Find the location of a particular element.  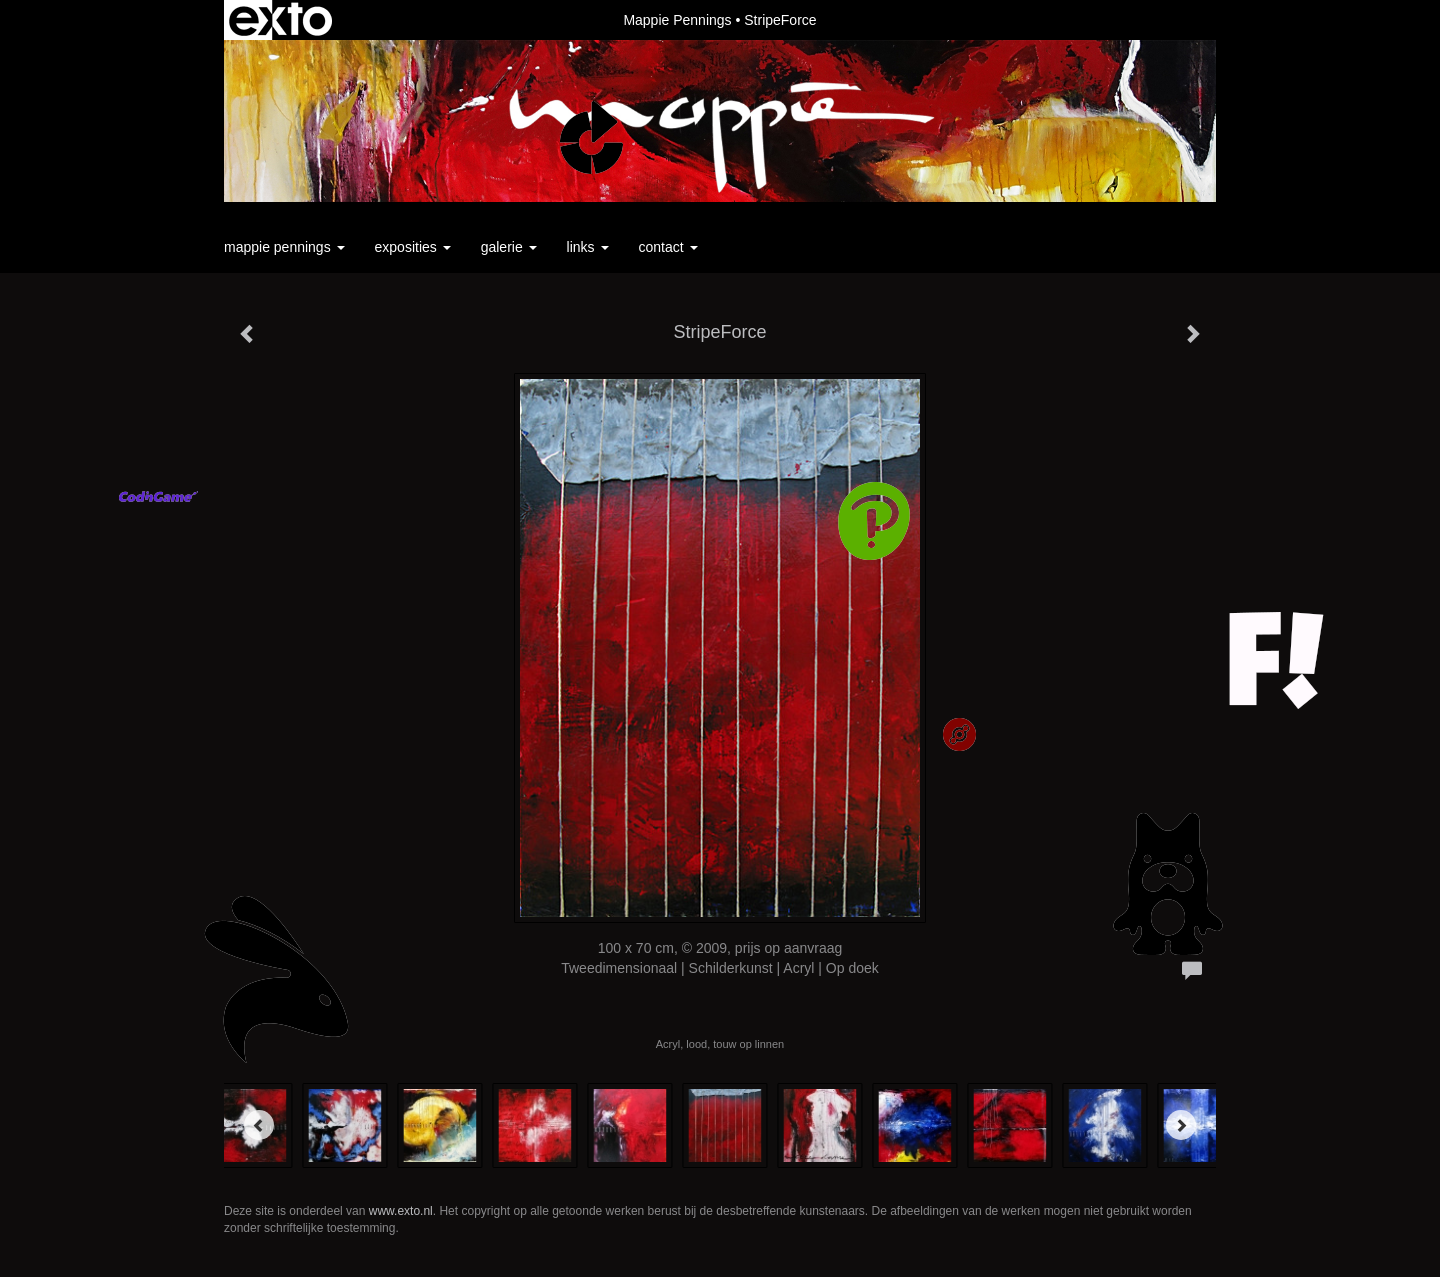

keploy brand logo is located at coordinates (276, 979).